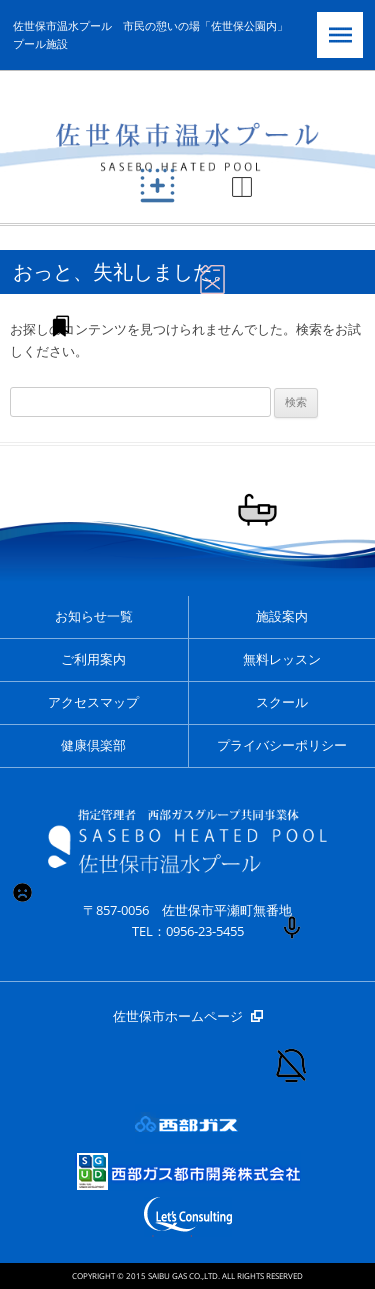 The height and width of the screenshot is (1289, 375). I want to click on indicate negative feedback or dissatisfaction, so click(22, 892).